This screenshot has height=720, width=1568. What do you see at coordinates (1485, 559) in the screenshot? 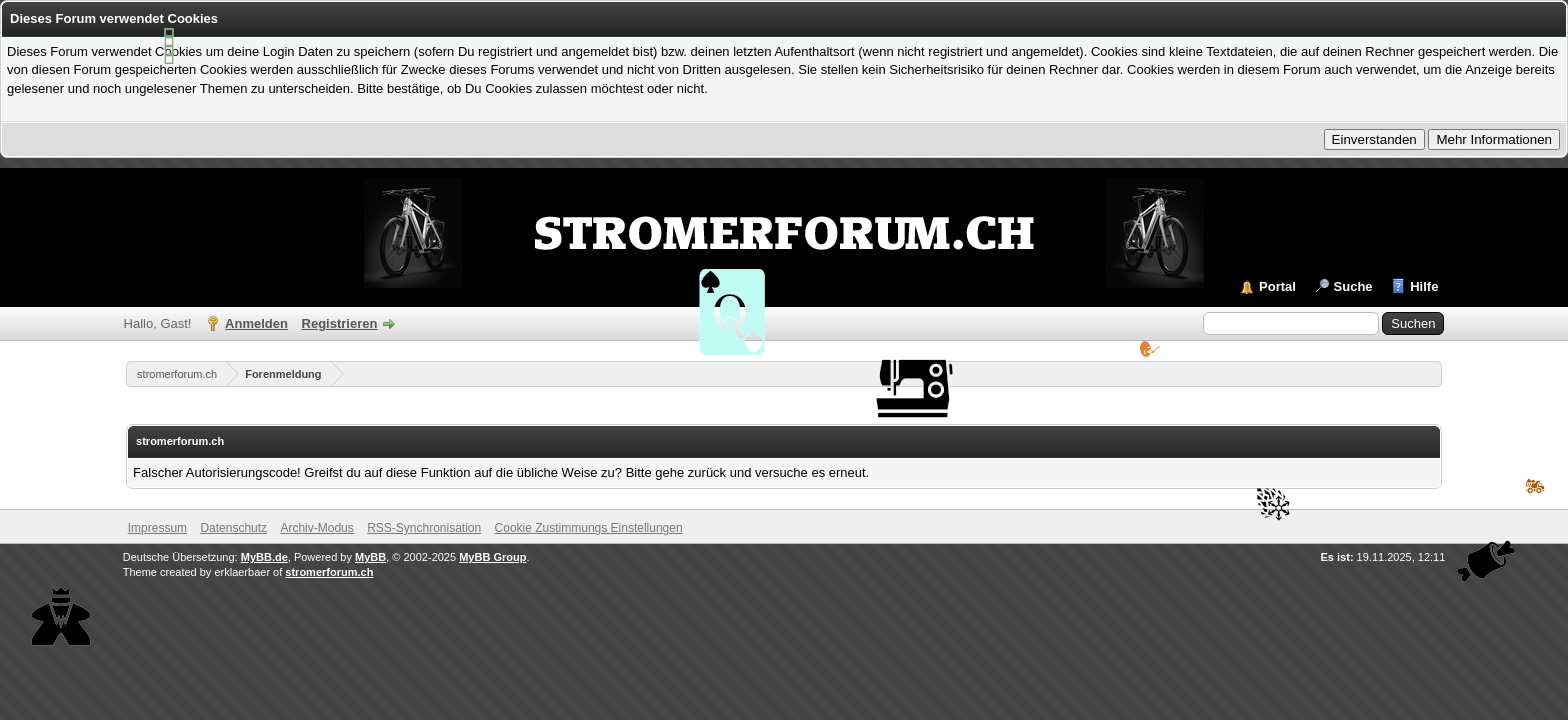
I see `food or meat item in a game inventory` at bounding box center [1485, 559].